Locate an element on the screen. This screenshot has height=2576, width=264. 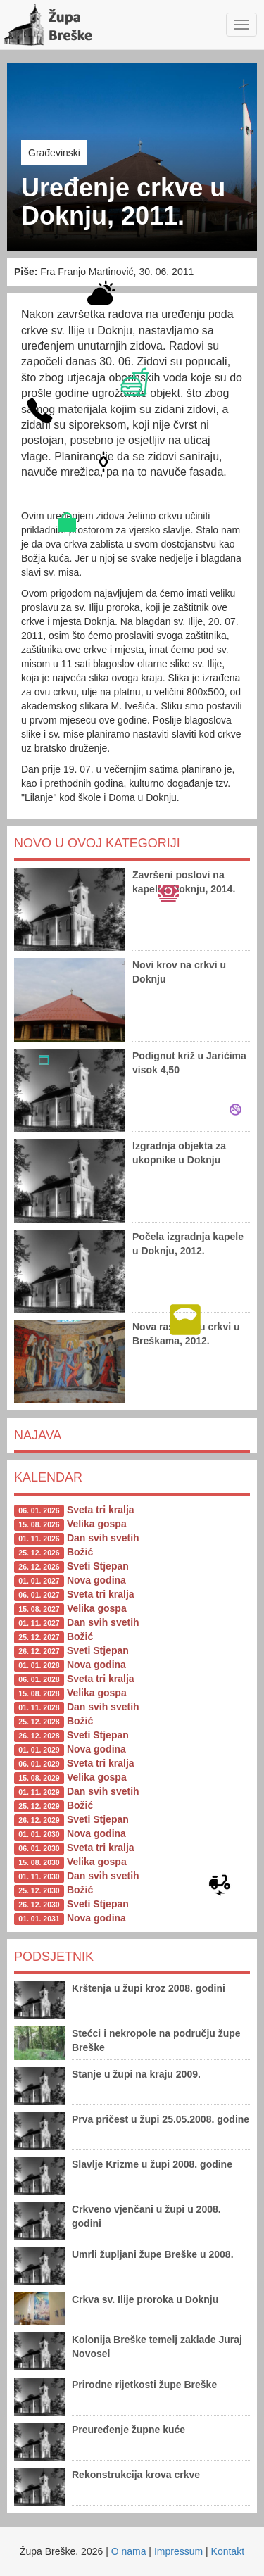
view weight or measurement data is located at coordinates (185, 1320).